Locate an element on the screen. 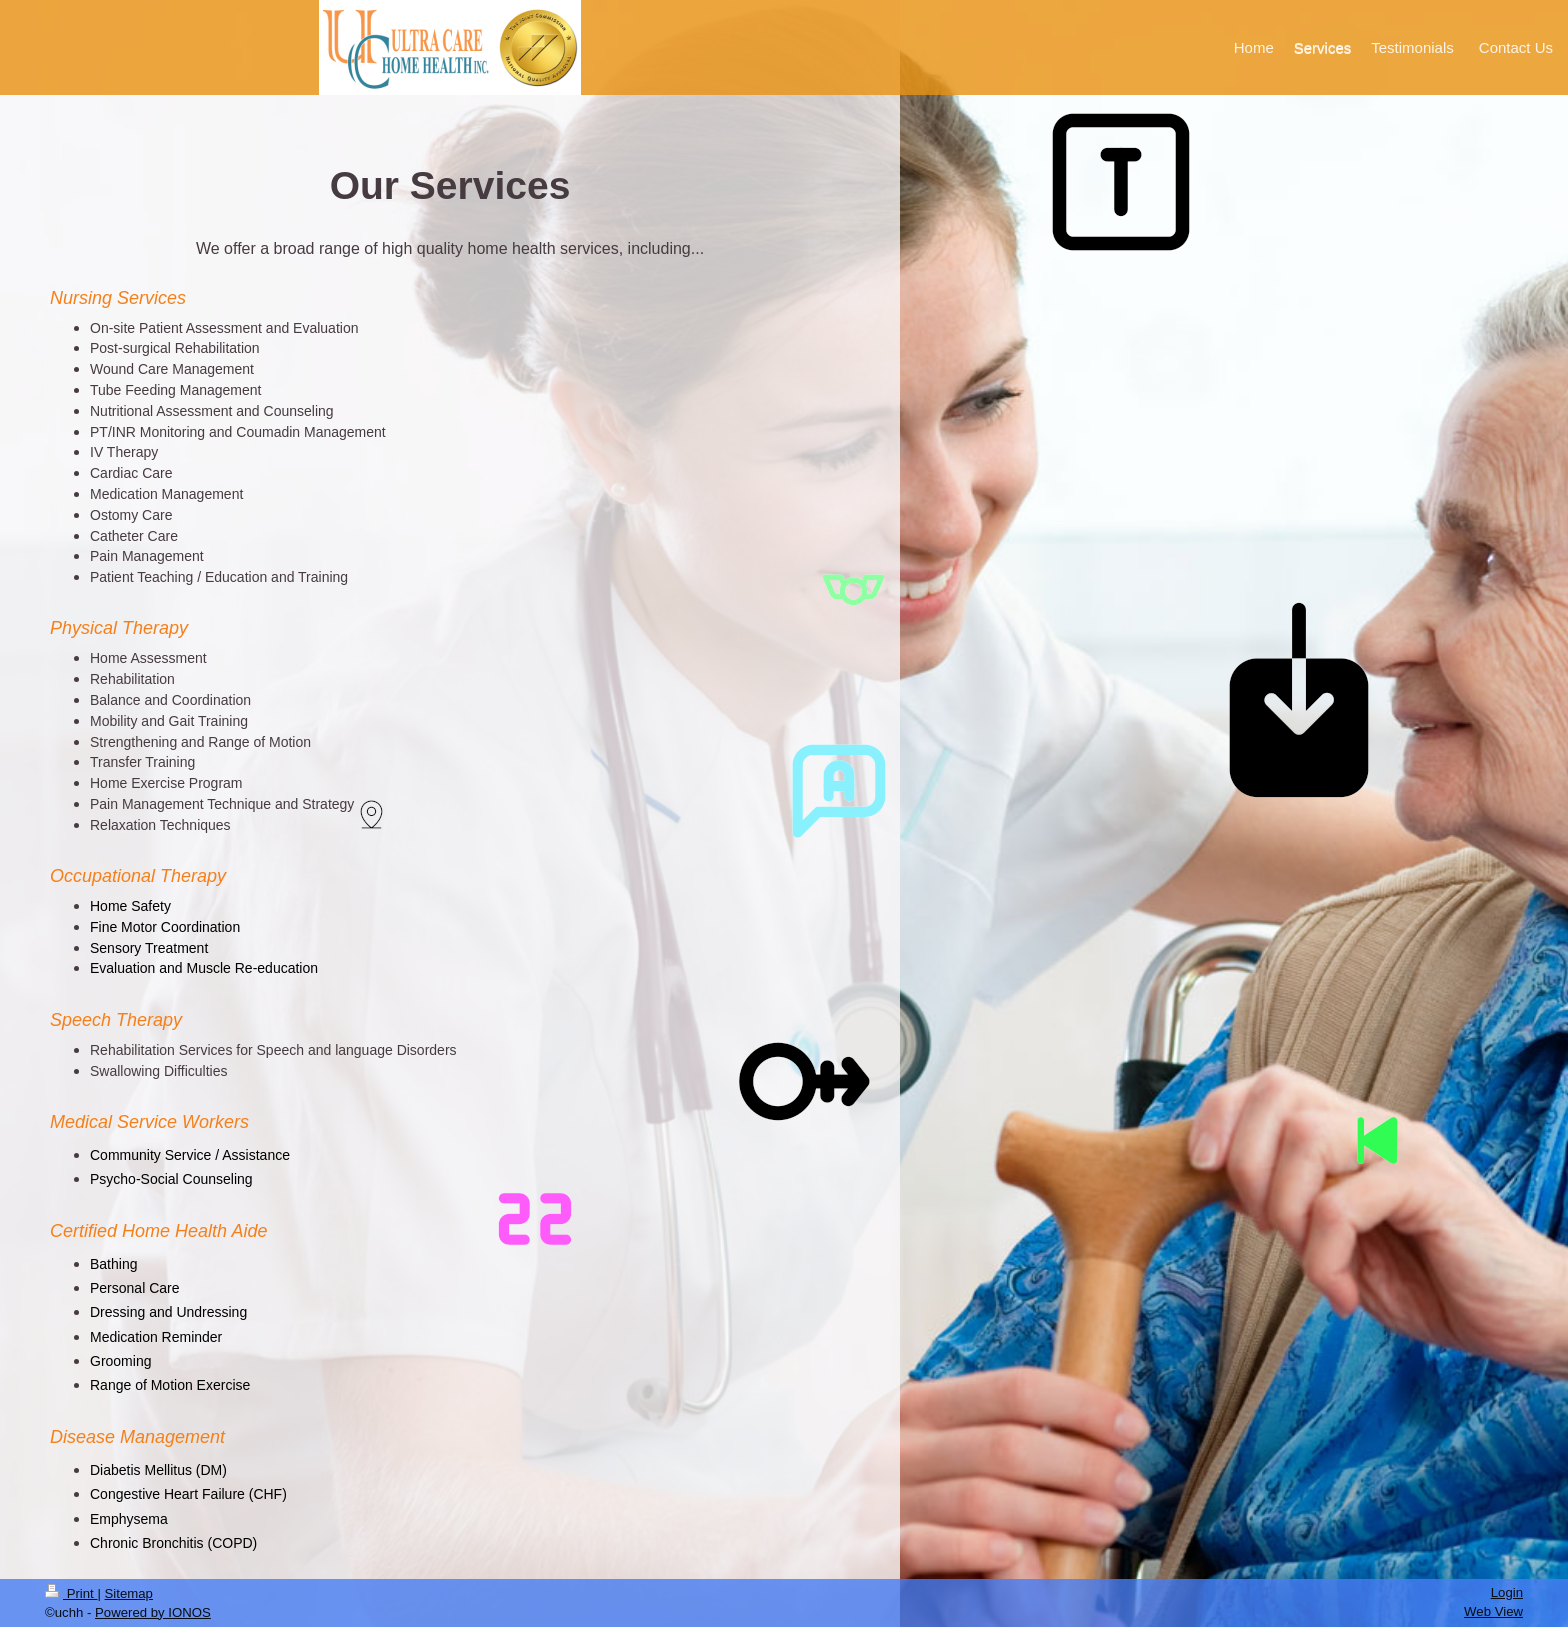 This screenshot has width=1568, height=1627. indicates item number 22 in a list or sequence is located at coordinates (535, 1219).